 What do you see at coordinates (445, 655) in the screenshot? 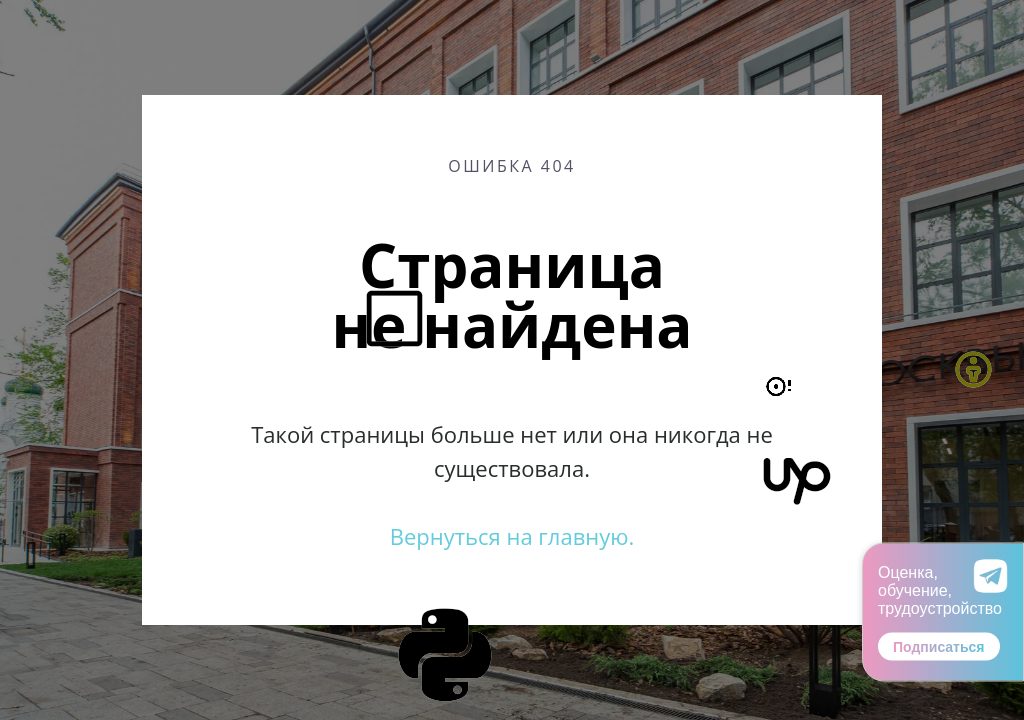
I see `indicates python programming language support` at bounding box center [445, 655].